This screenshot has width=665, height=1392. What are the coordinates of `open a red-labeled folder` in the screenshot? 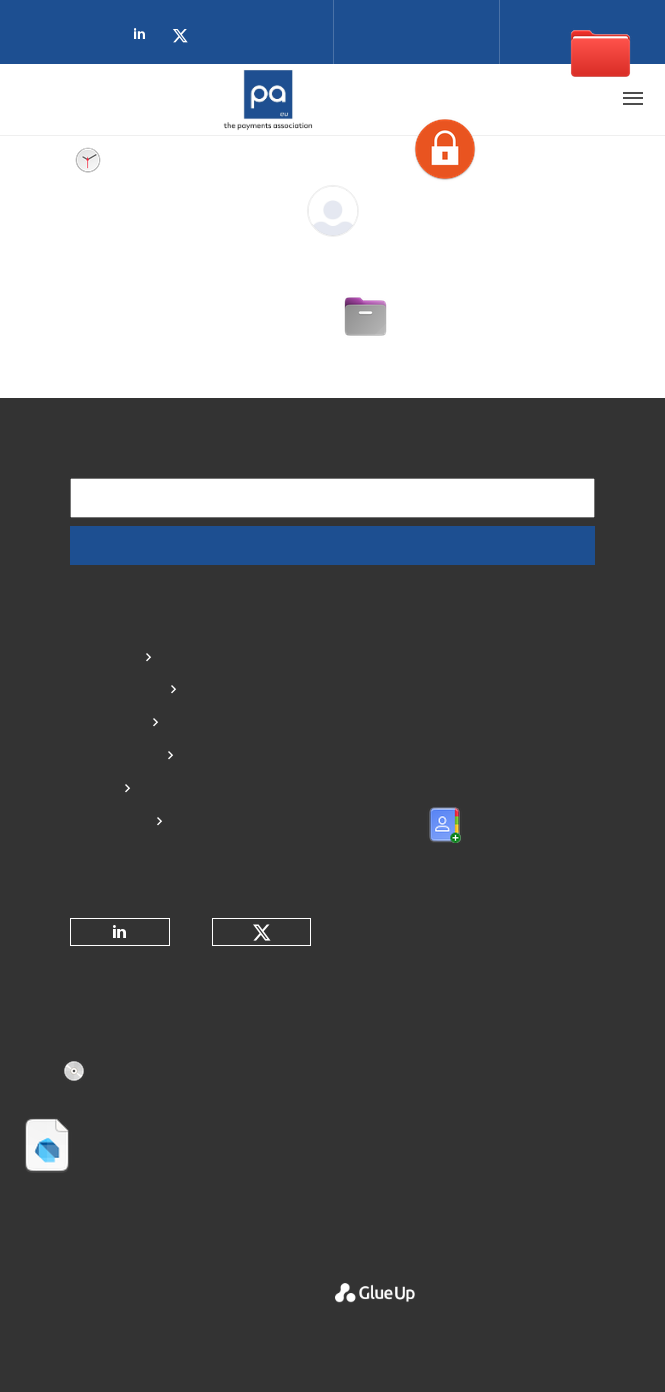 It's located at (600, 53).